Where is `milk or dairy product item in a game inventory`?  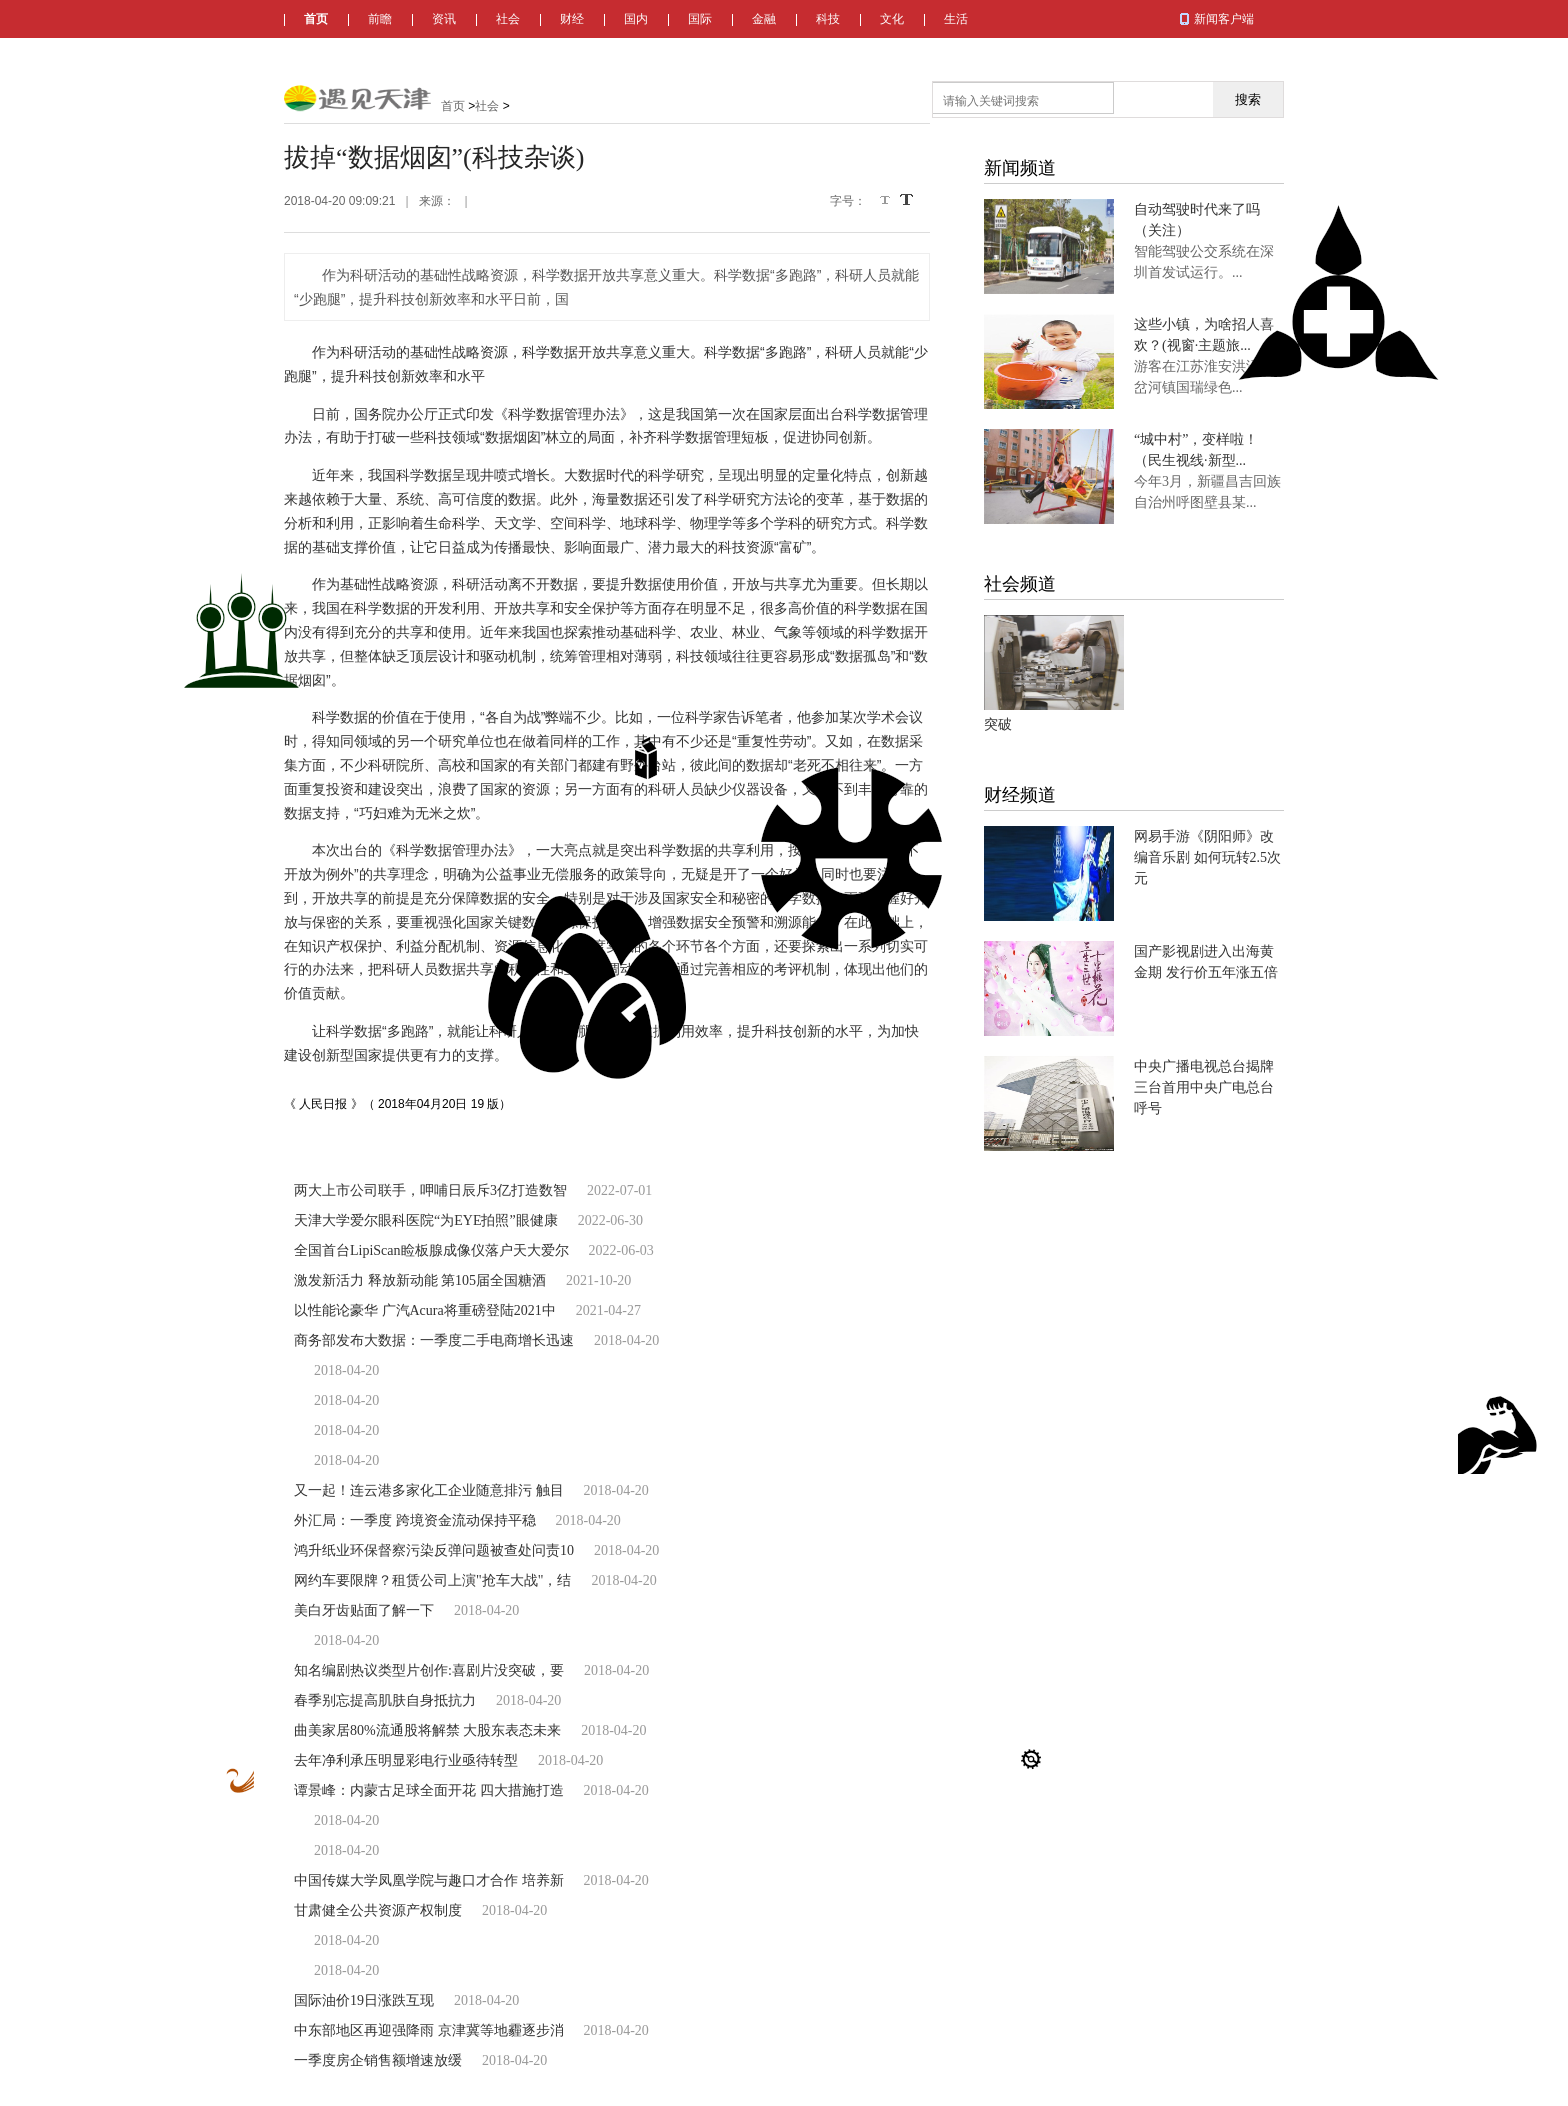 milk or dairy product item in a game inventory is located at coordinates (646, 758).